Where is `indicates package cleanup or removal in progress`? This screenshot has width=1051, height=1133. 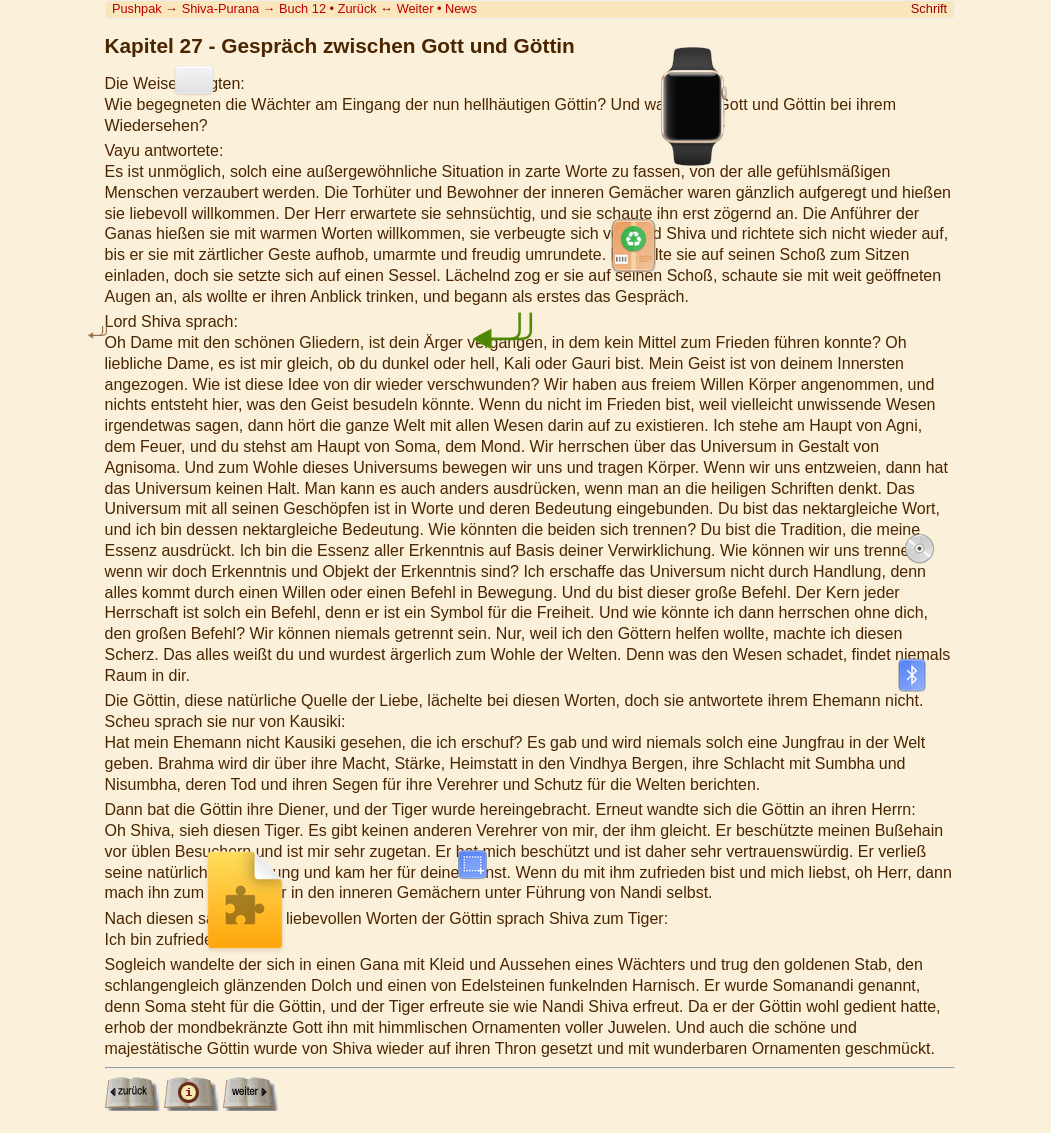 indicates package cleanup or removal in progress is located at coordinates (633, 245).